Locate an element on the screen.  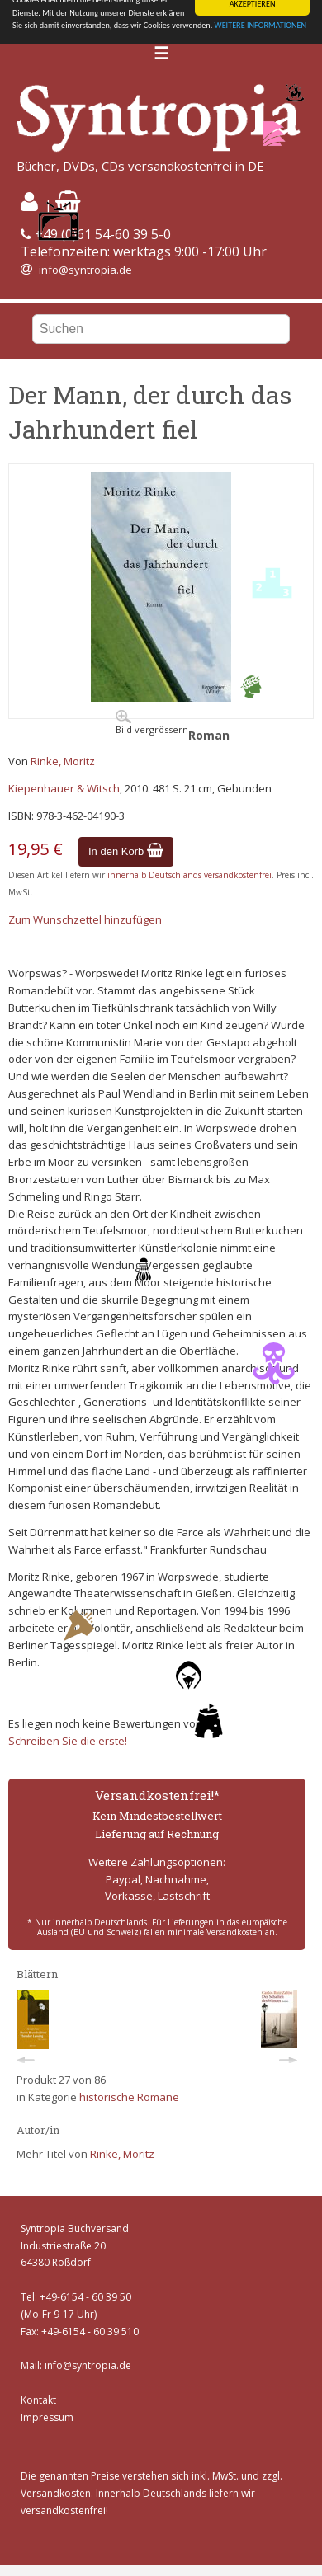
select light fighter spacecraft class is located at coordinates (78, 1625).